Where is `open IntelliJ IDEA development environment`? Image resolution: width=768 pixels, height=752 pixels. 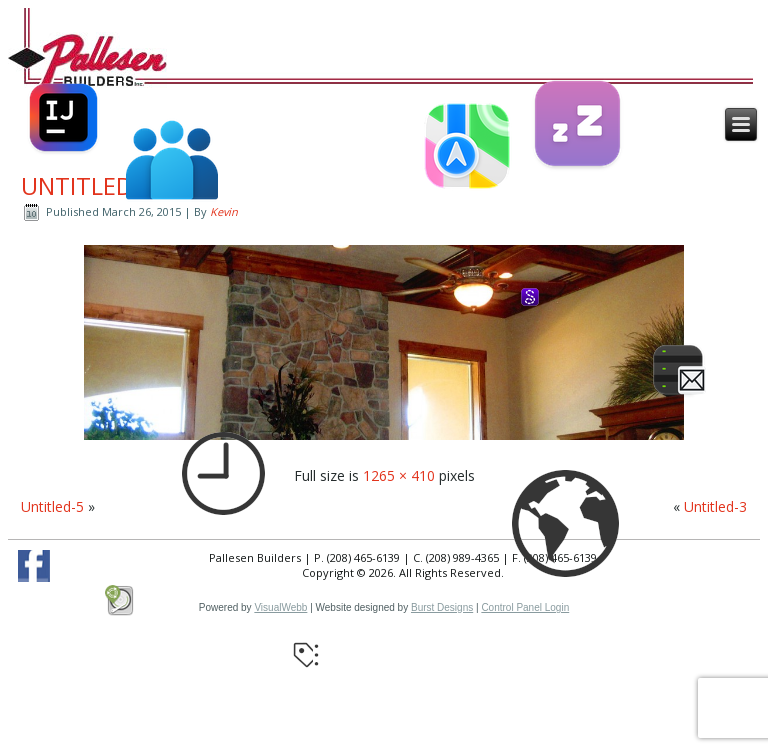 open IntelliJ IDEA development environment is located at coordinates (63, 117).